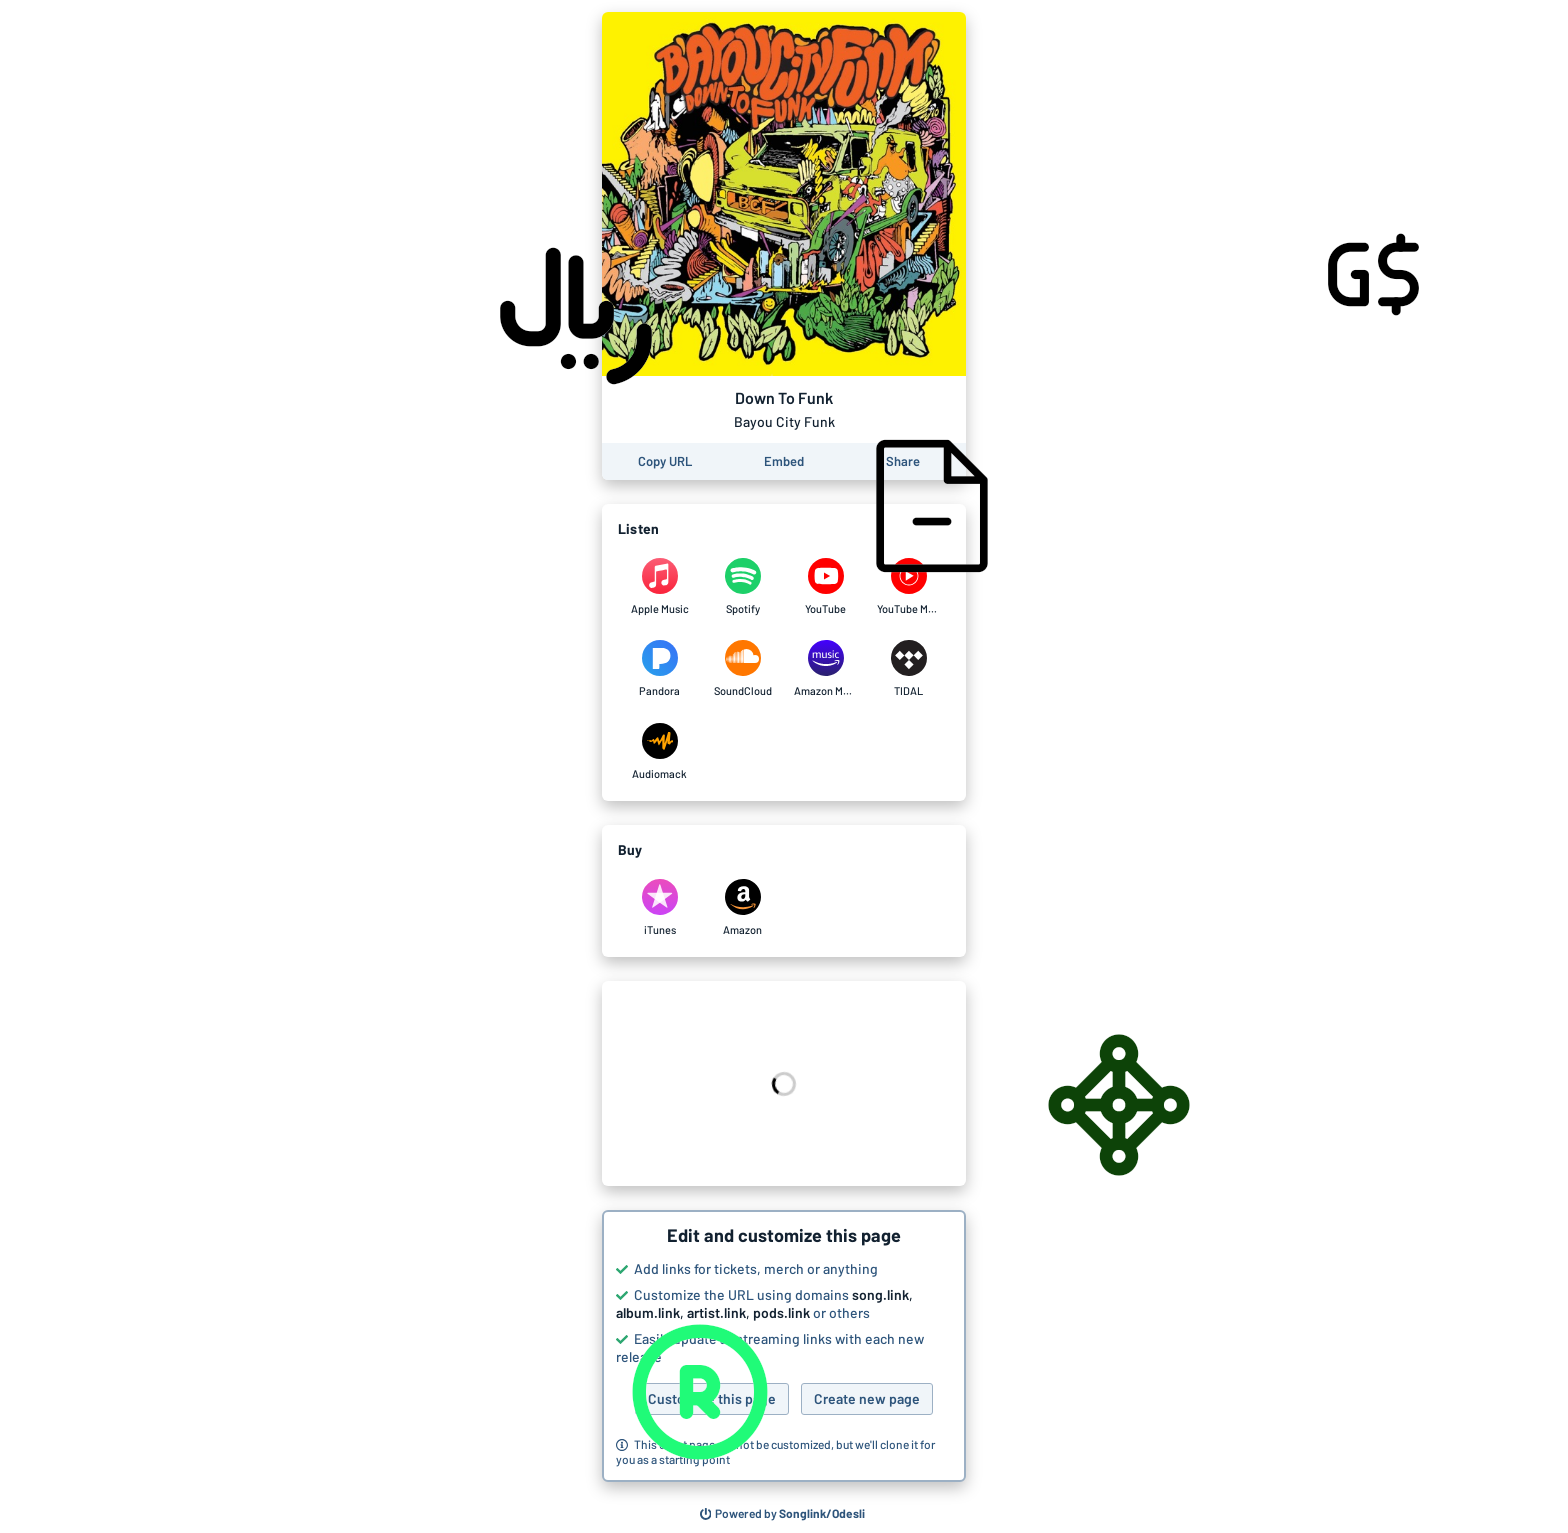 This screenshot has width=1568, height=1533. What do you see at coordinates (932, 506) in the screenshot?
I see `remove a file or document` at bounding box center [932, 506].